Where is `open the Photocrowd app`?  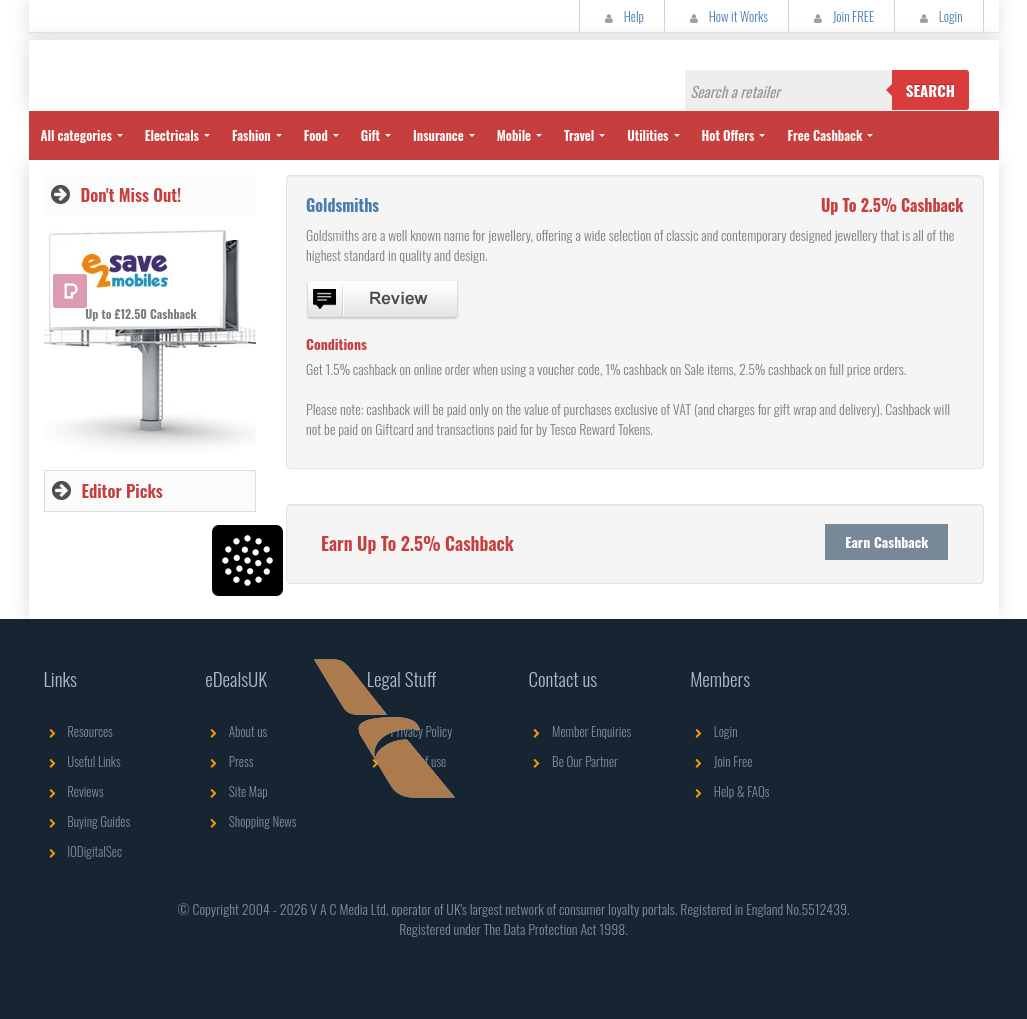
open the Photocrowd app is located at coordinates (247, 560).